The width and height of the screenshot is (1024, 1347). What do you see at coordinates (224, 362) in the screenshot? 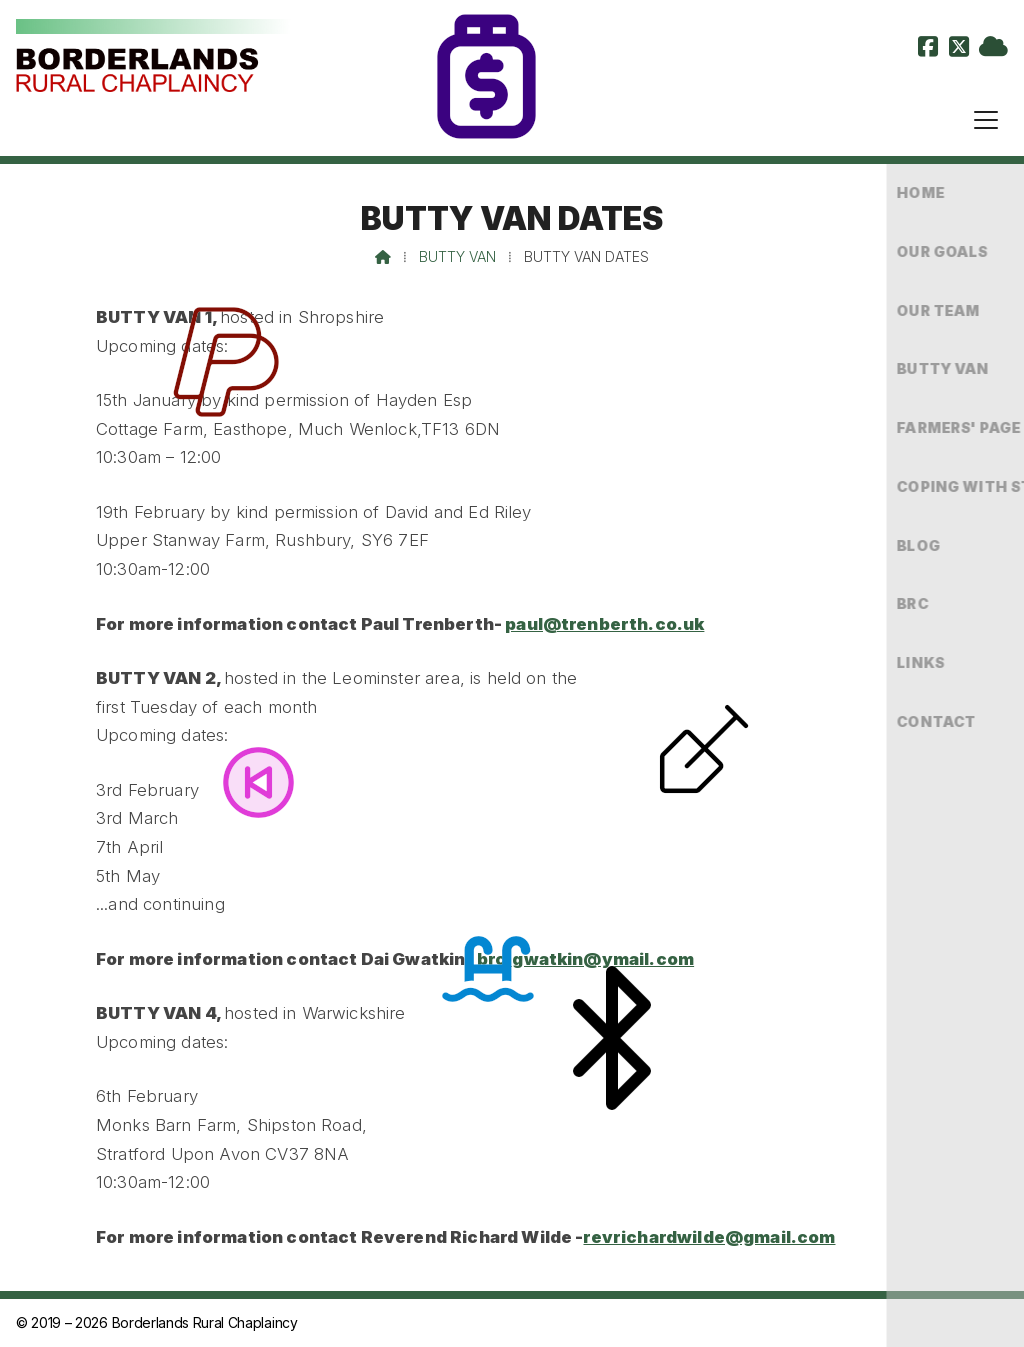
I see `pay with paypal` at bounding box center [224, 362].